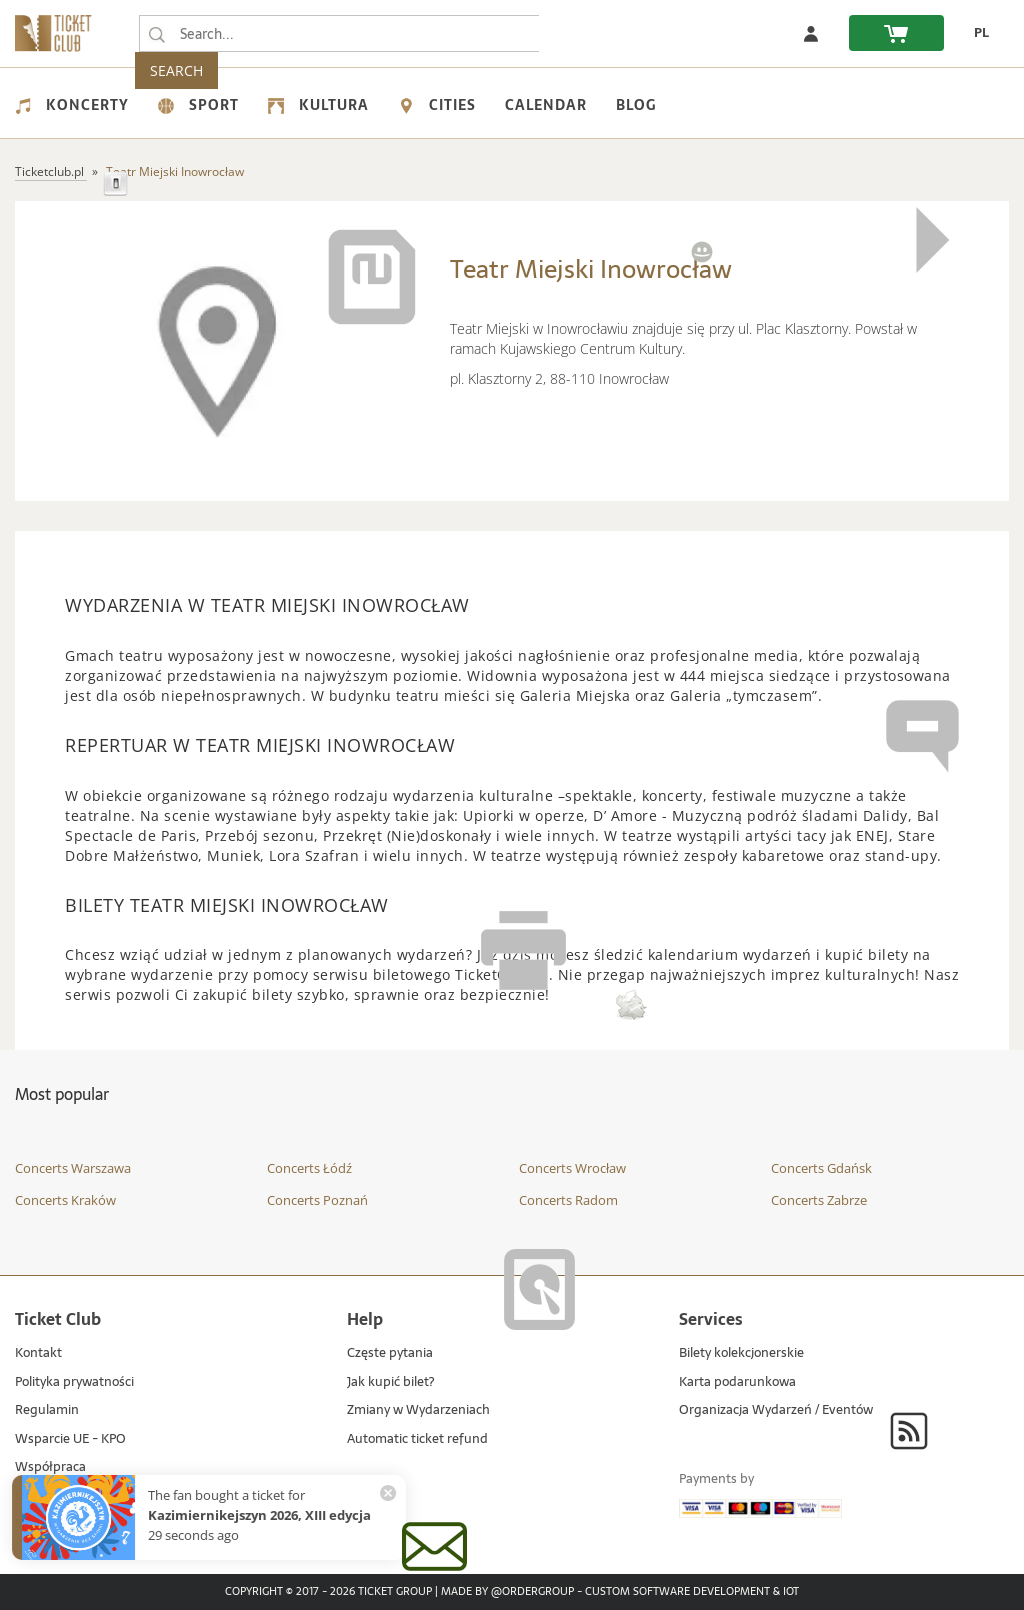  I want to click on print the current document, so click(523, 953).